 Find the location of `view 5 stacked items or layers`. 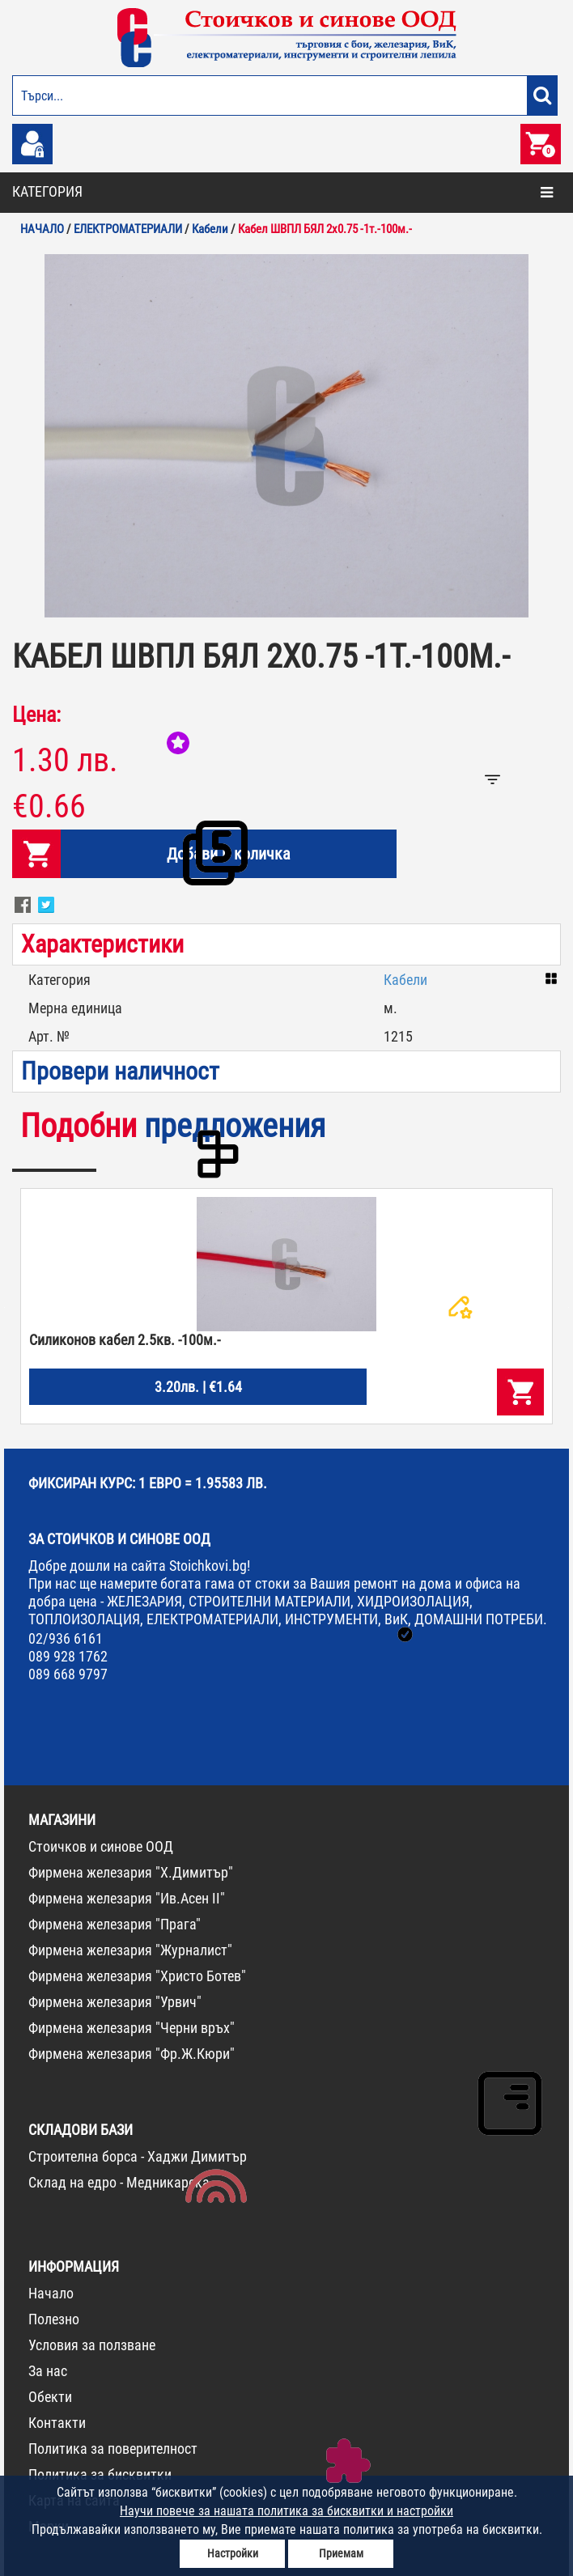

view 5 stacked items or layers is located at coordinates (215, 853).